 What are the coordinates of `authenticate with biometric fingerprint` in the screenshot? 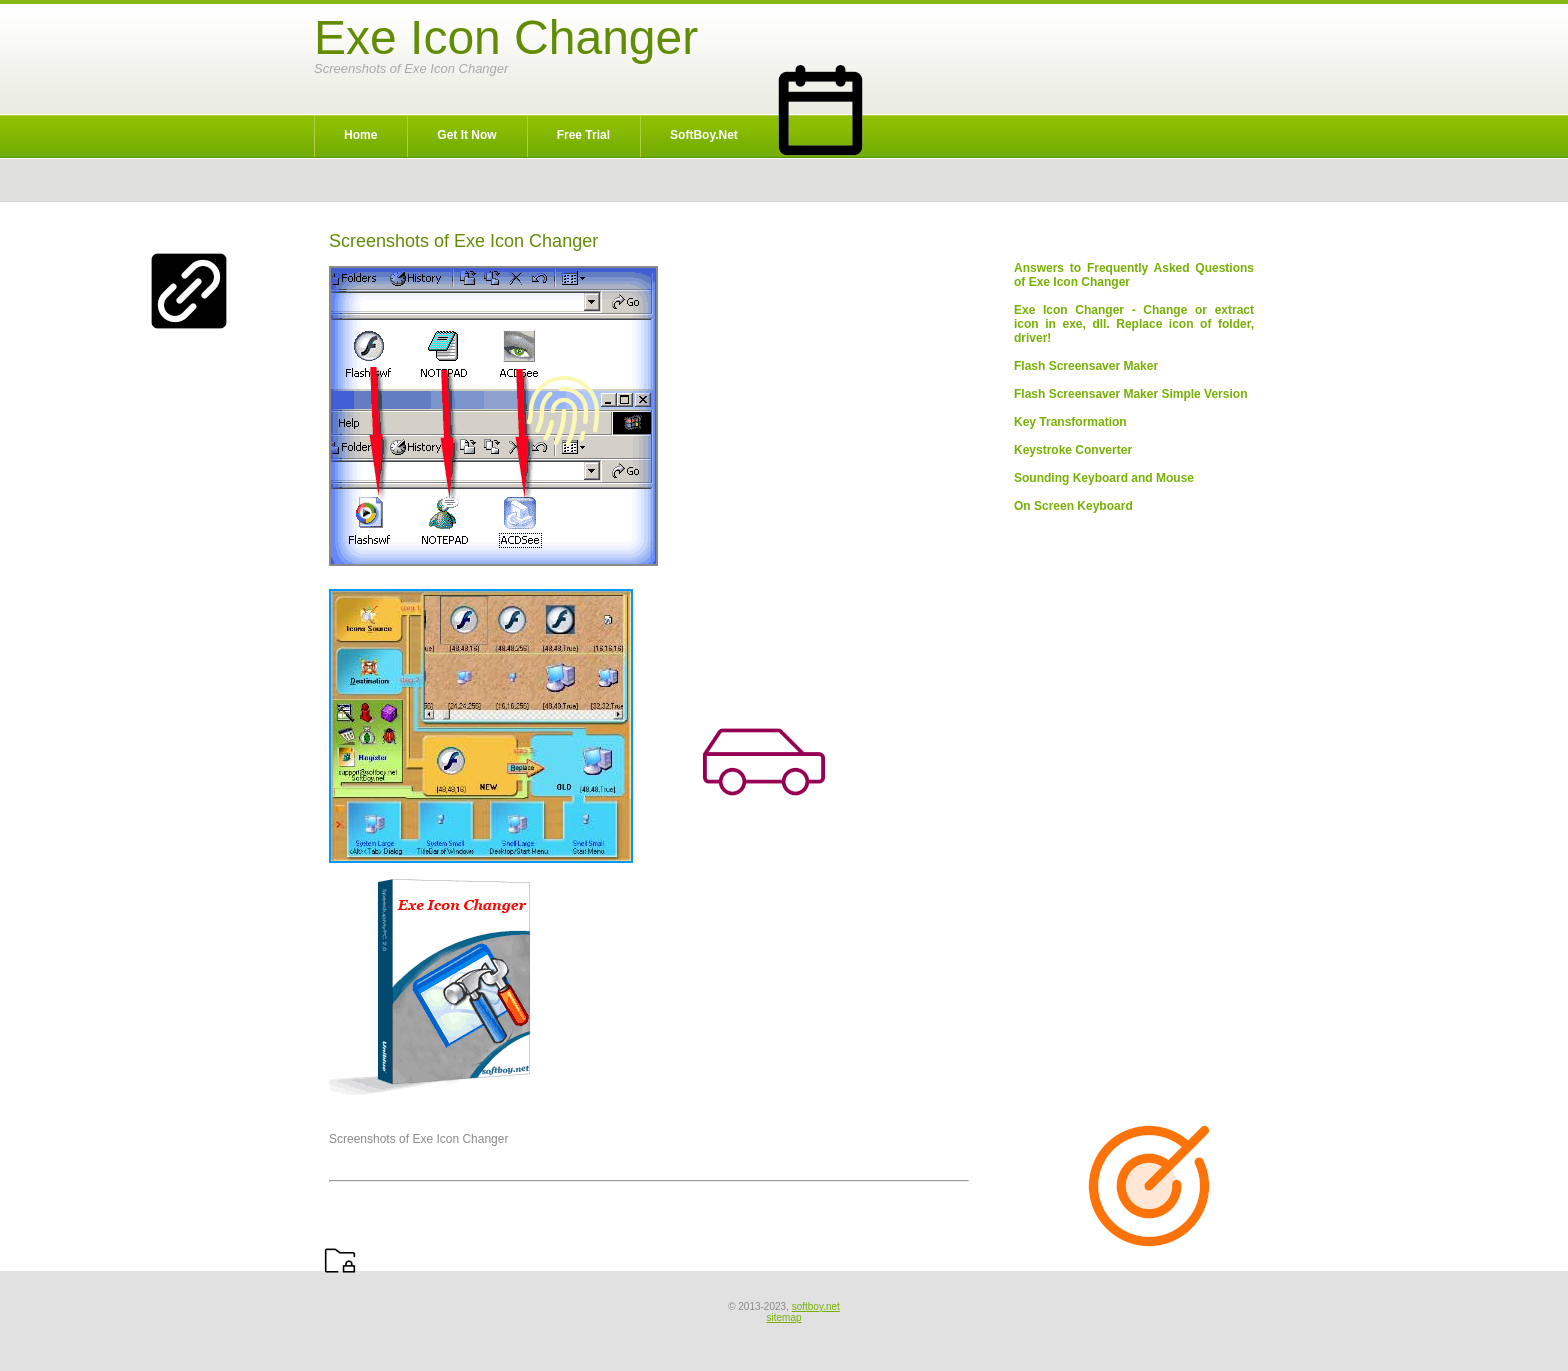 It's located at (564, 411).